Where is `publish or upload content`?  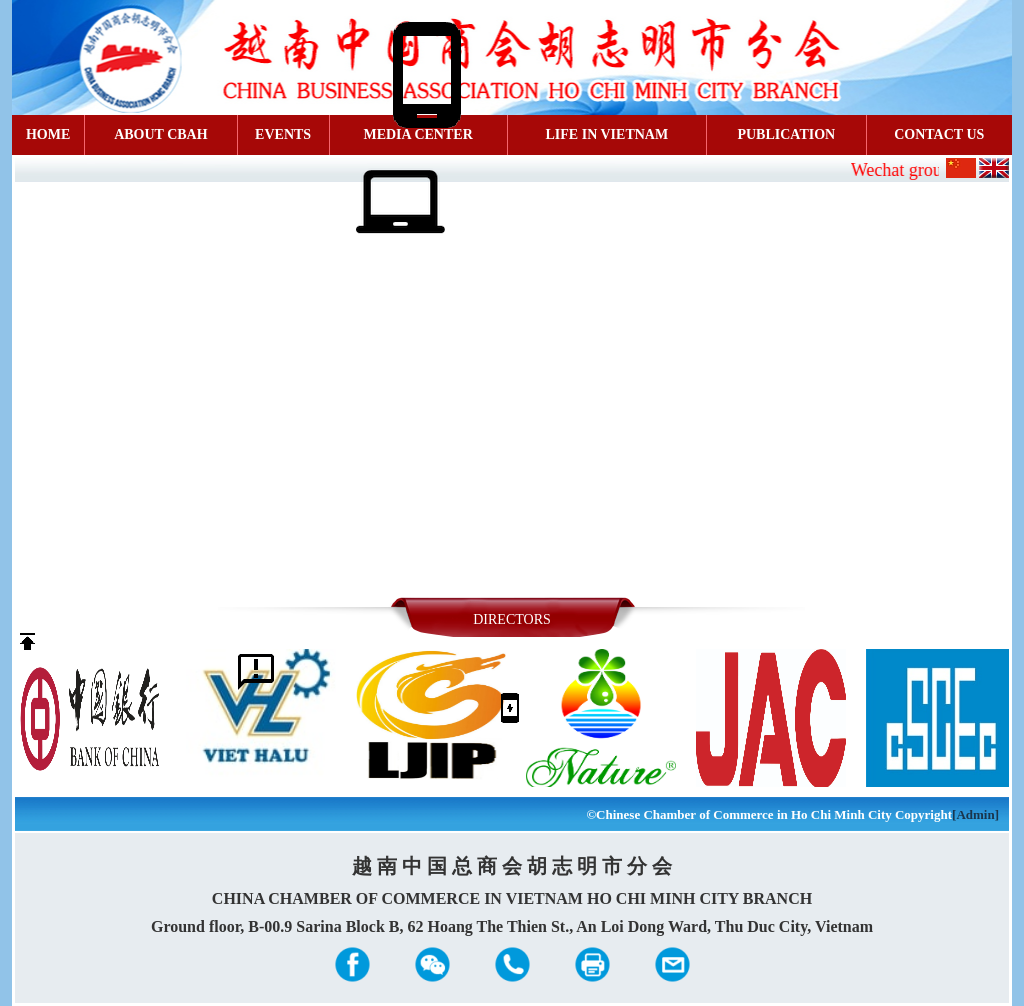
publish or upload content is located at coordinates (27, 641).